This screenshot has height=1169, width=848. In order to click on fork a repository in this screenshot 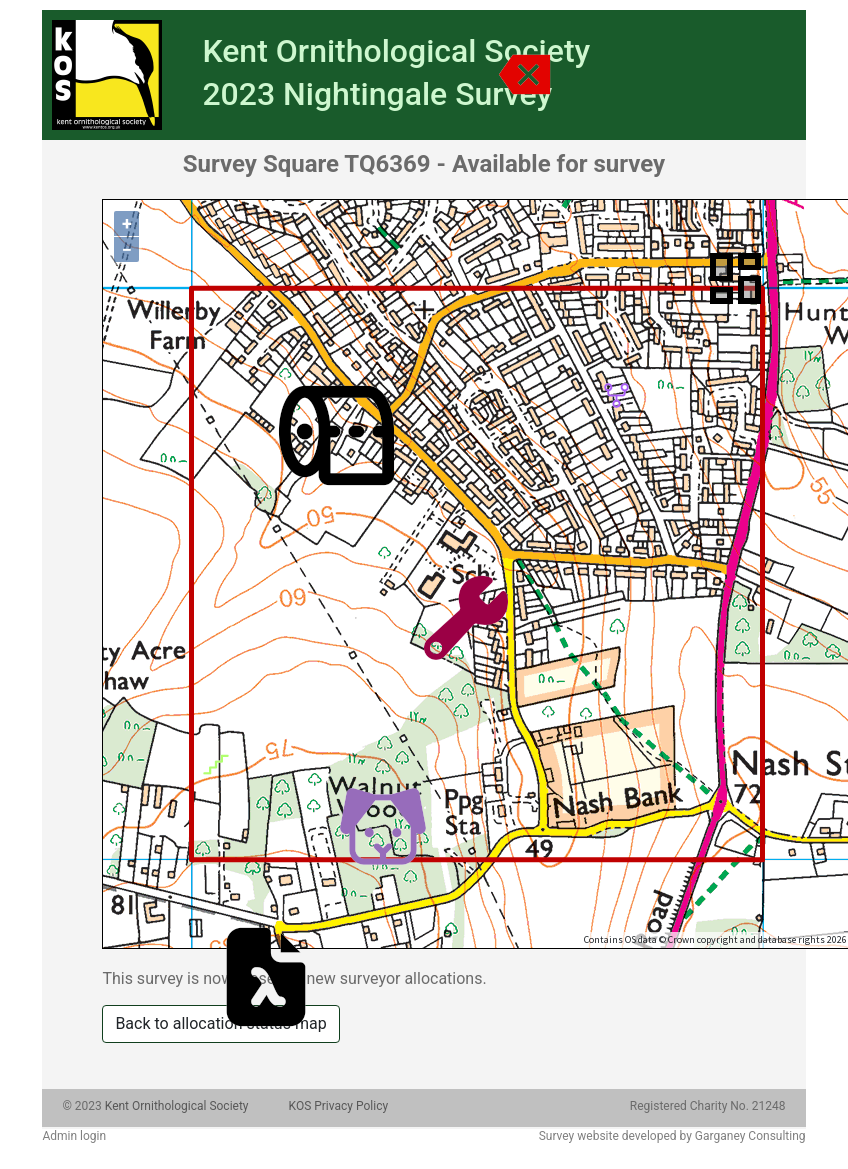, I will do `click(616, 395)`.